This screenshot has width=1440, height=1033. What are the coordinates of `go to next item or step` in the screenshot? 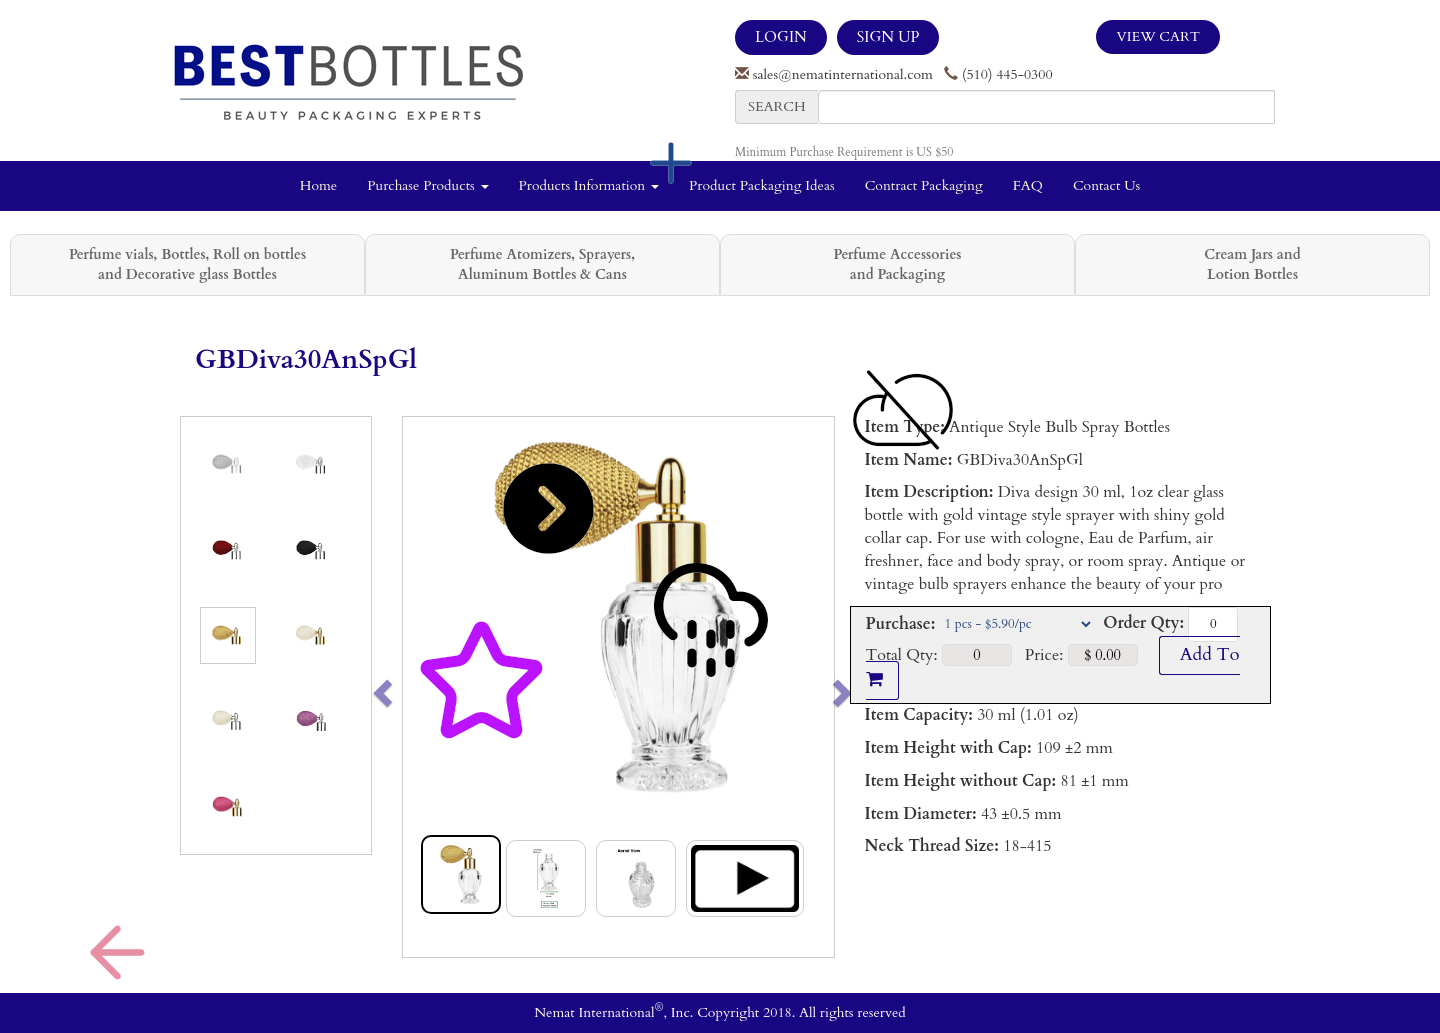 It's located at (548, 508).